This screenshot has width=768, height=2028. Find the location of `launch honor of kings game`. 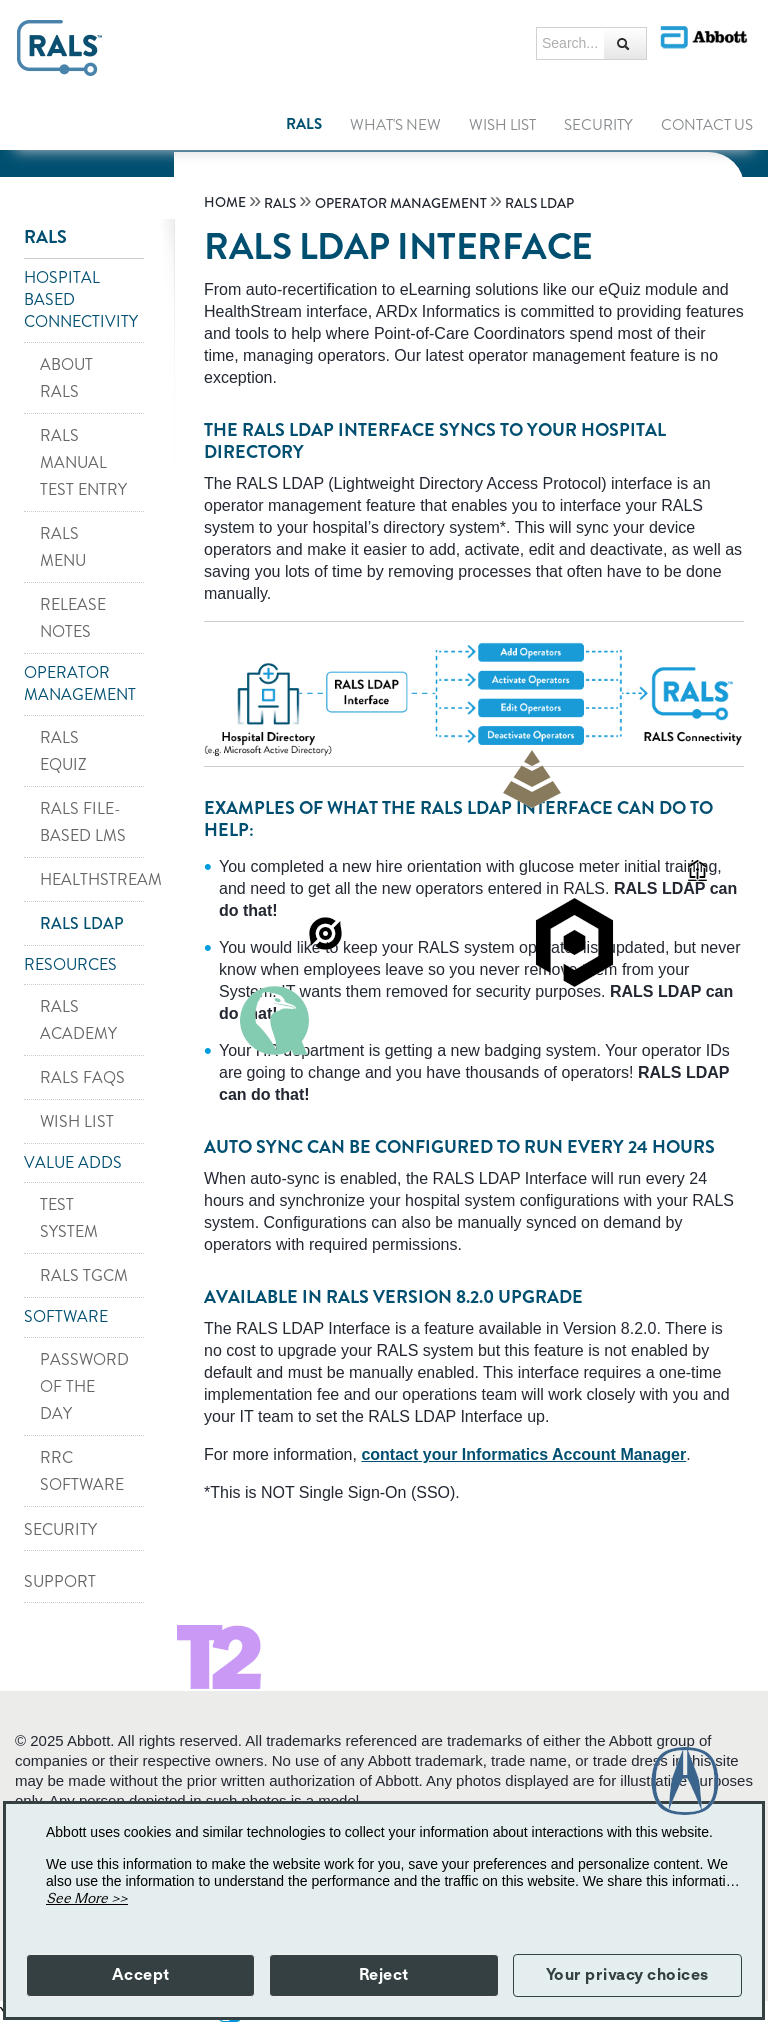

launch honor of kings game is located at coordinates (325, 933).